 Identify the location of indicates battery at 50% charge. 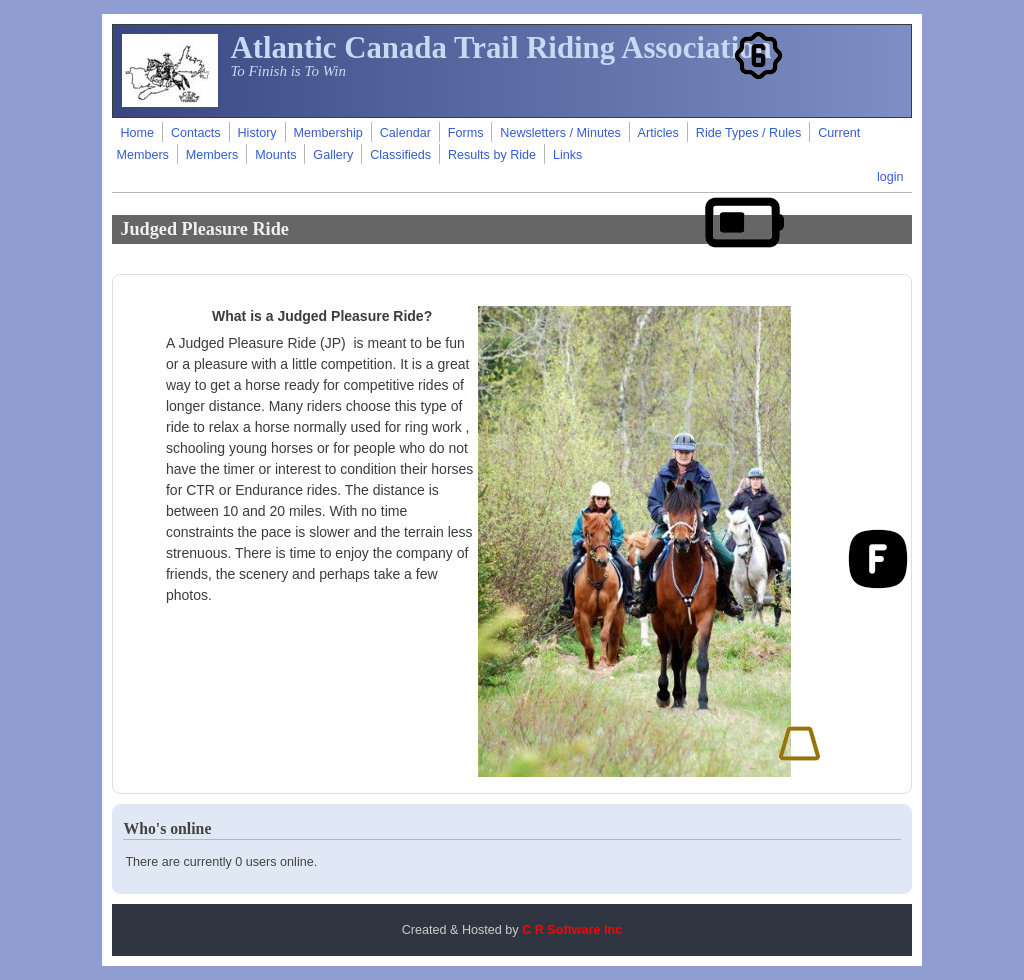
(742, 222).